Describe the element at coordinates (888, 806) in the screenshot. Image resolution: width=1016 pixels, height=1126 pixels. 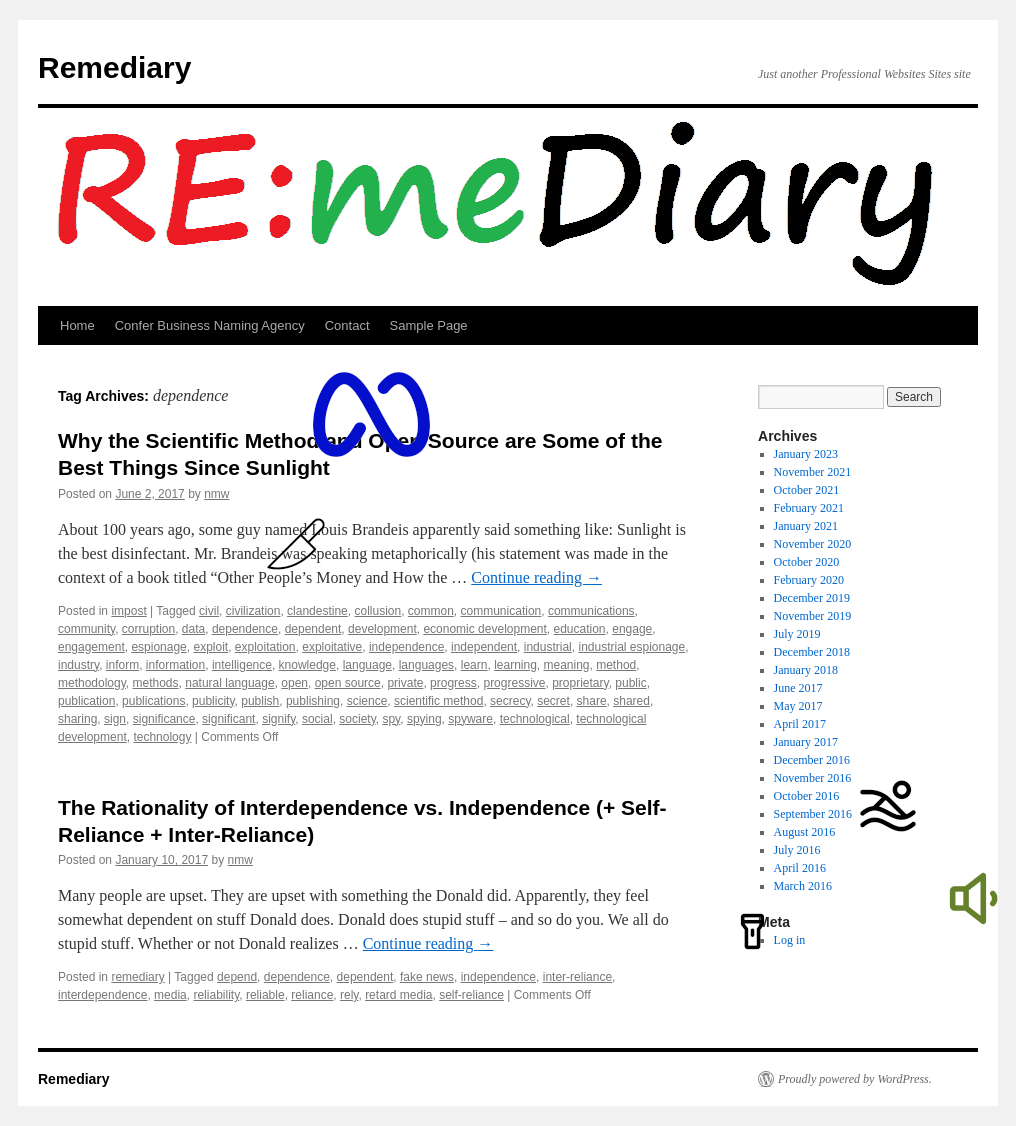
I see `access swimming or aquatic activities` at that location.